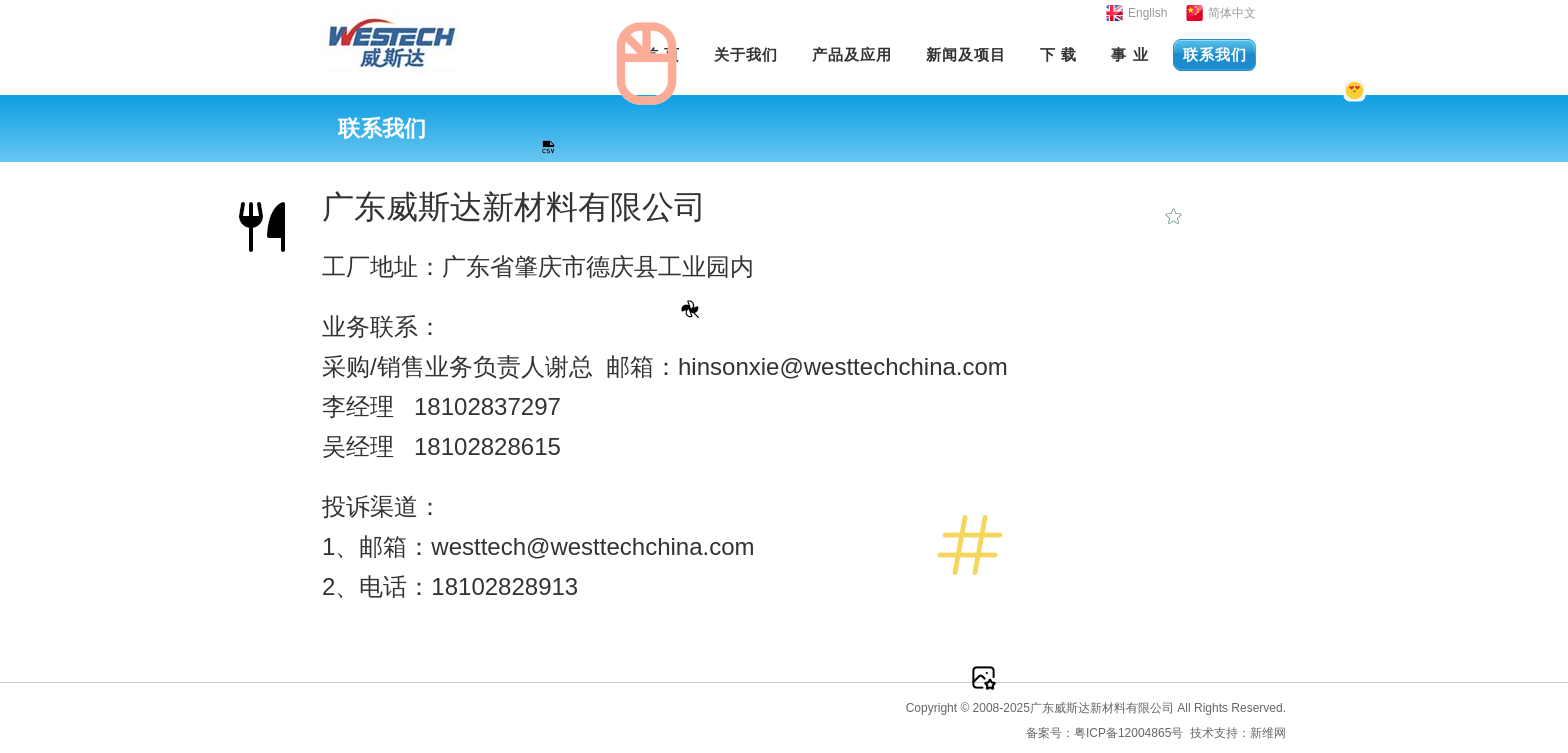  Describe the element at coordinates (690, 309) in the screenshot. I see `decorative or playful element indicating a fun/casual feature` at that location.